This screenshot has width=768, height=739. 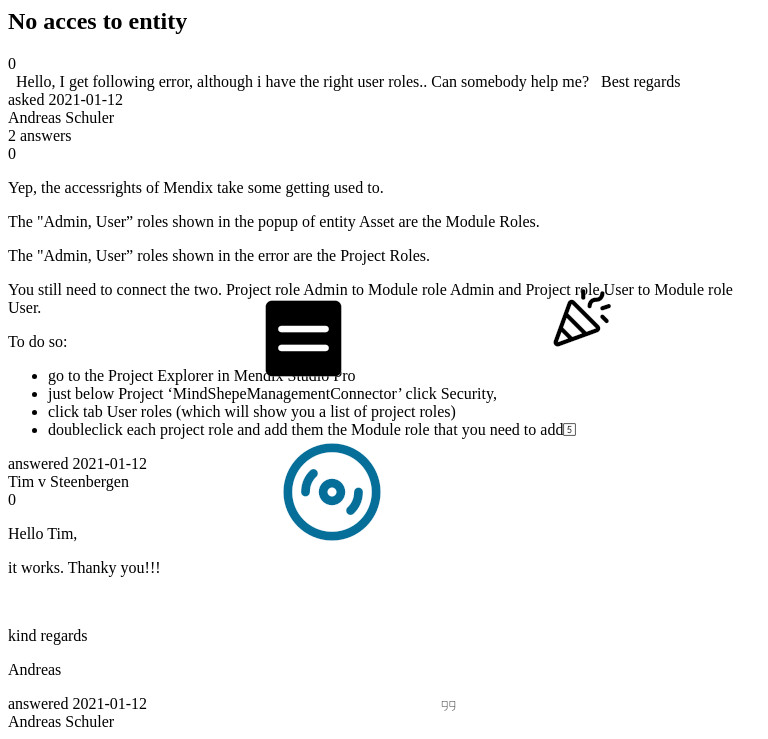 What do you see at coordinates (448, 705) in the screenshot?
I see `view testimonials or quotes` at bounding box center [448, 705].